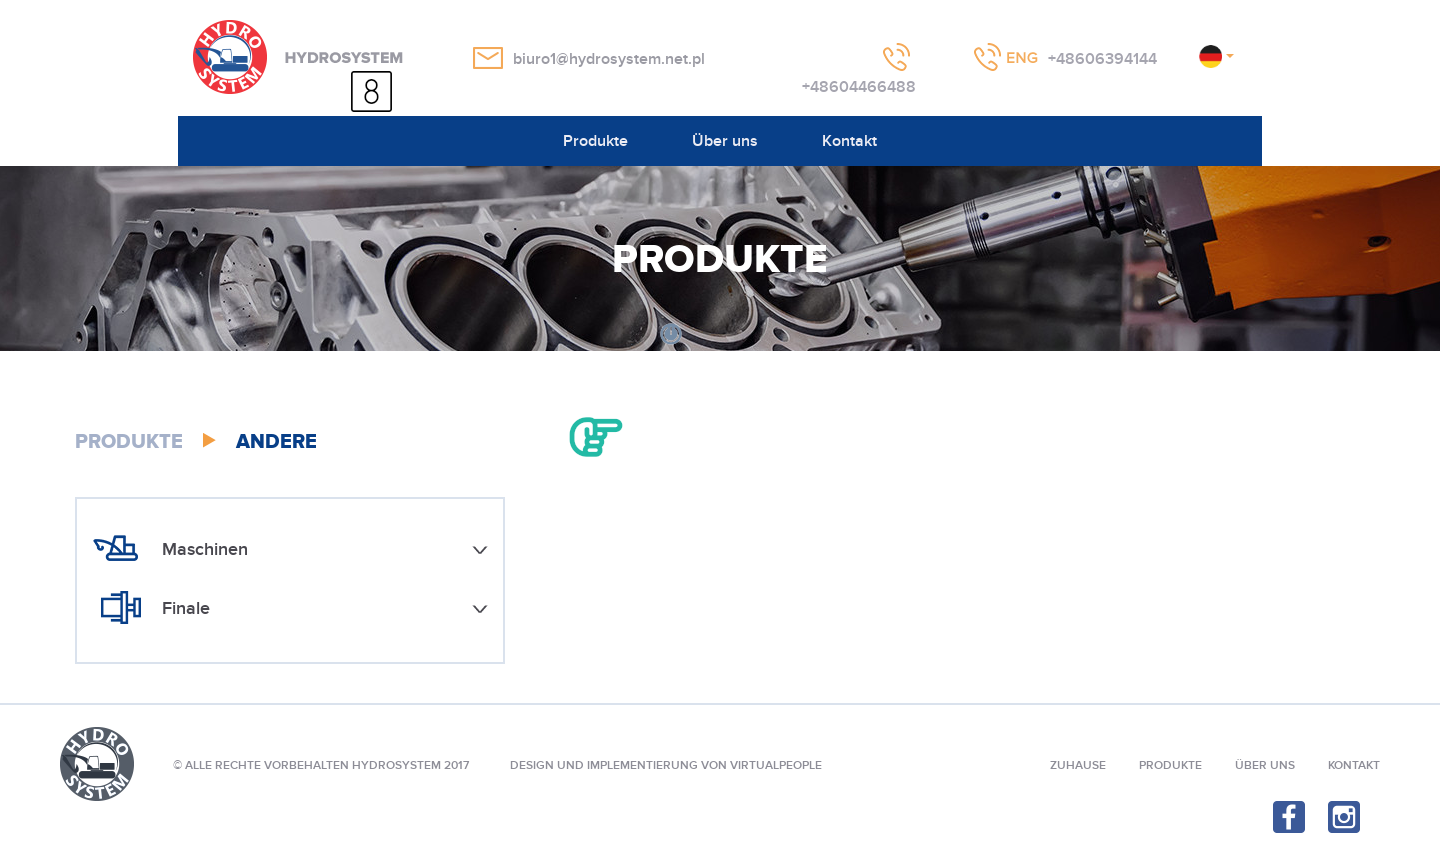  I want to click on tap to continue or proceed to the next step, so click(596, 437).